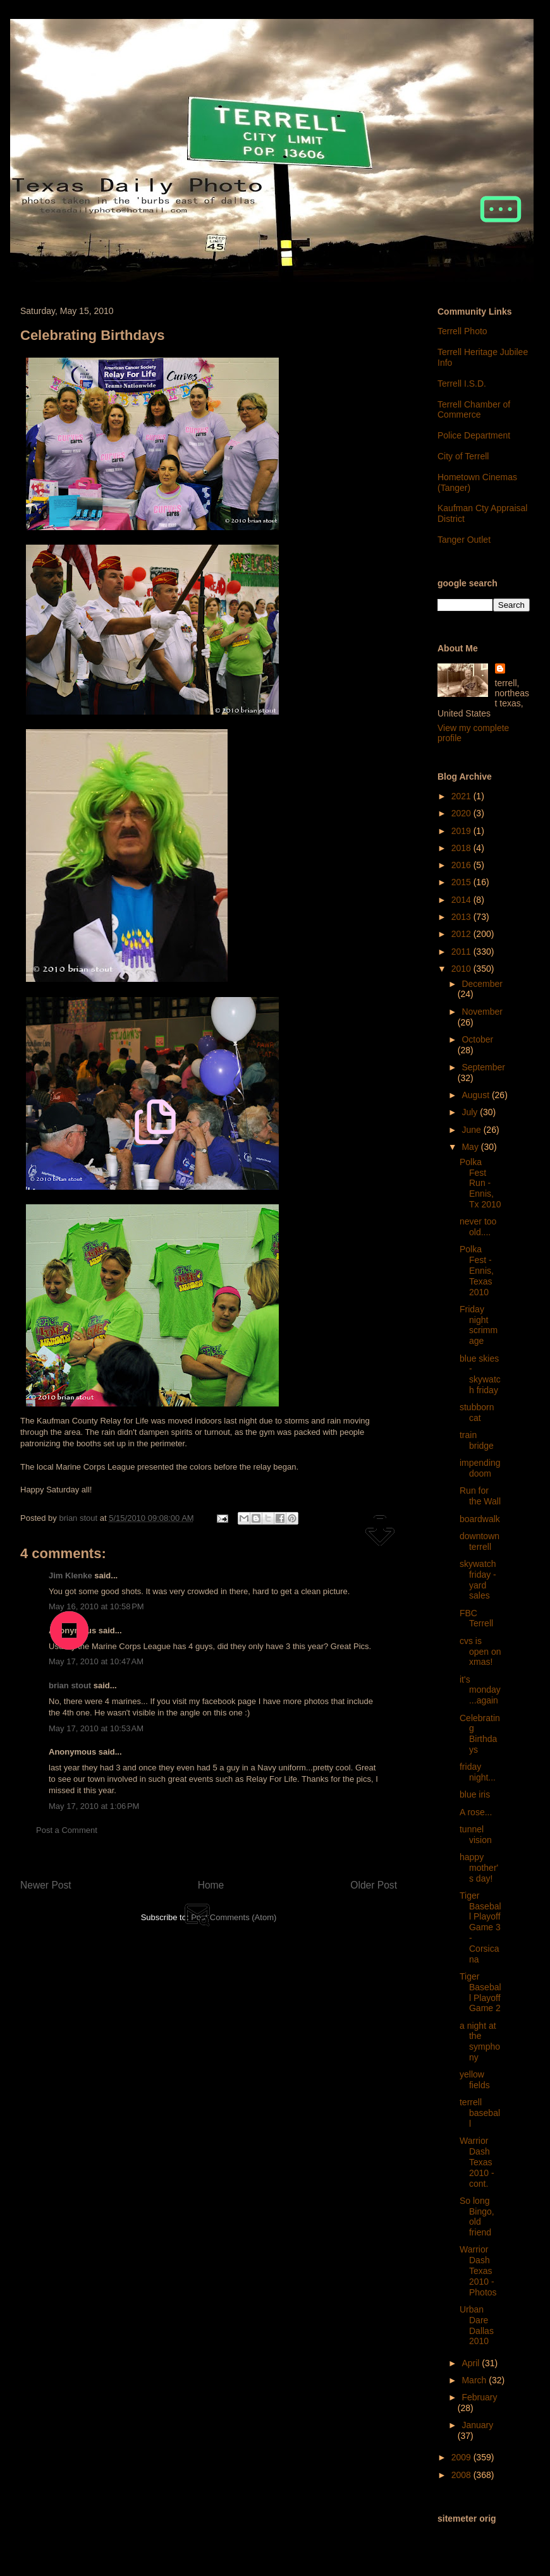 This screenshot has width=550, height=2576. Describe the element at coordinates (69, 1630) in the screenshot. I see `stop media playback` at that location.